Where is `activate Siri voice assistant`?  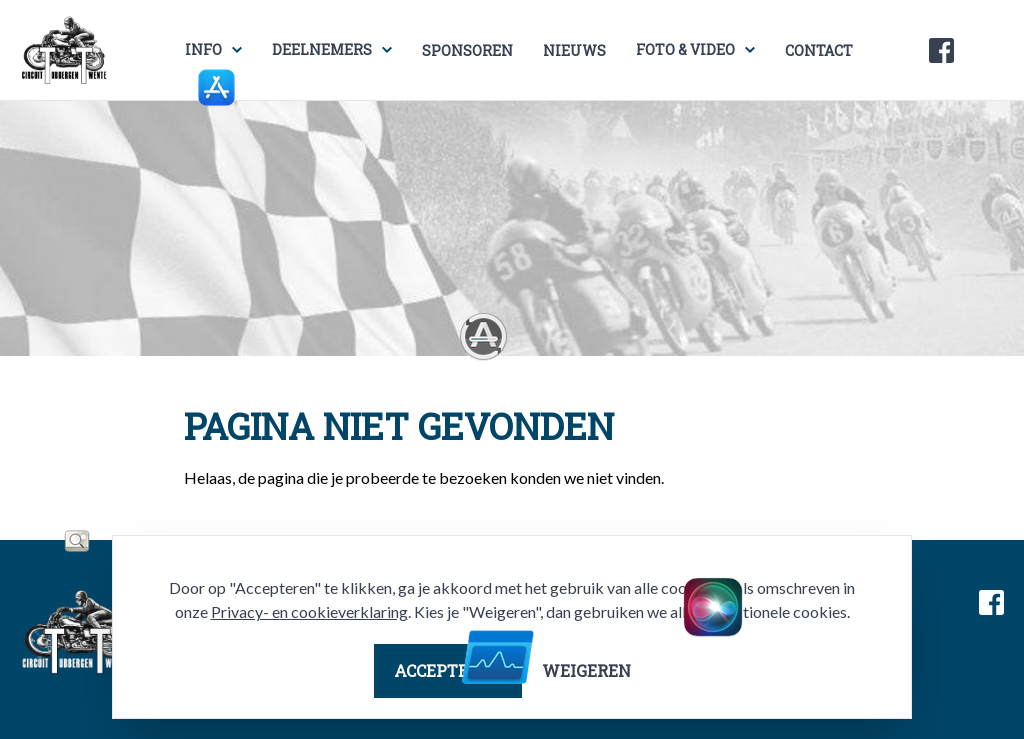 activate Siri voice assistant is located at coordinates (713, 607).